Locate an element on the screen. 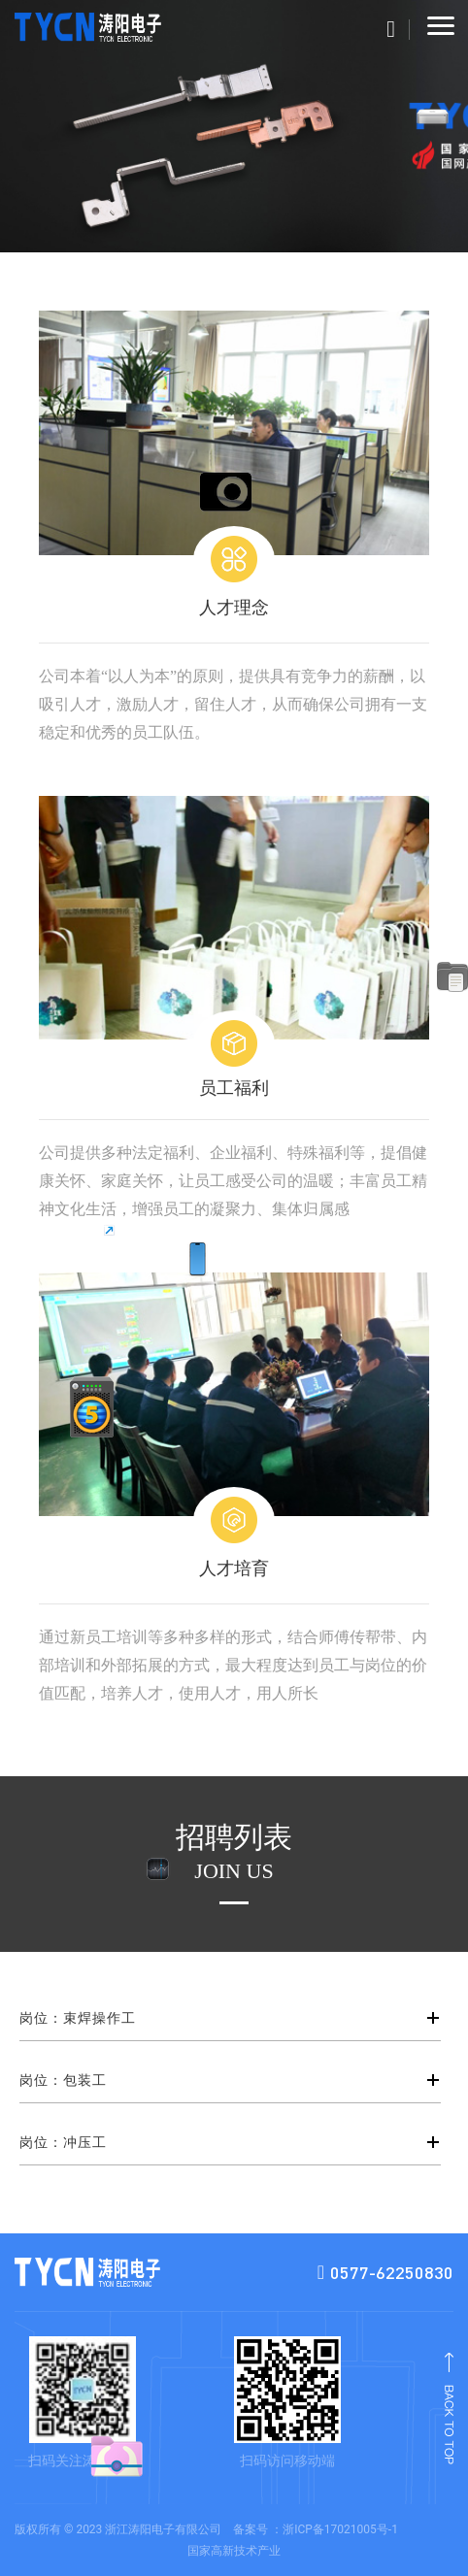 The image size is (468, 2576). open folder containing pokémon heal ball items or games is located at coordinates (117, 2458).